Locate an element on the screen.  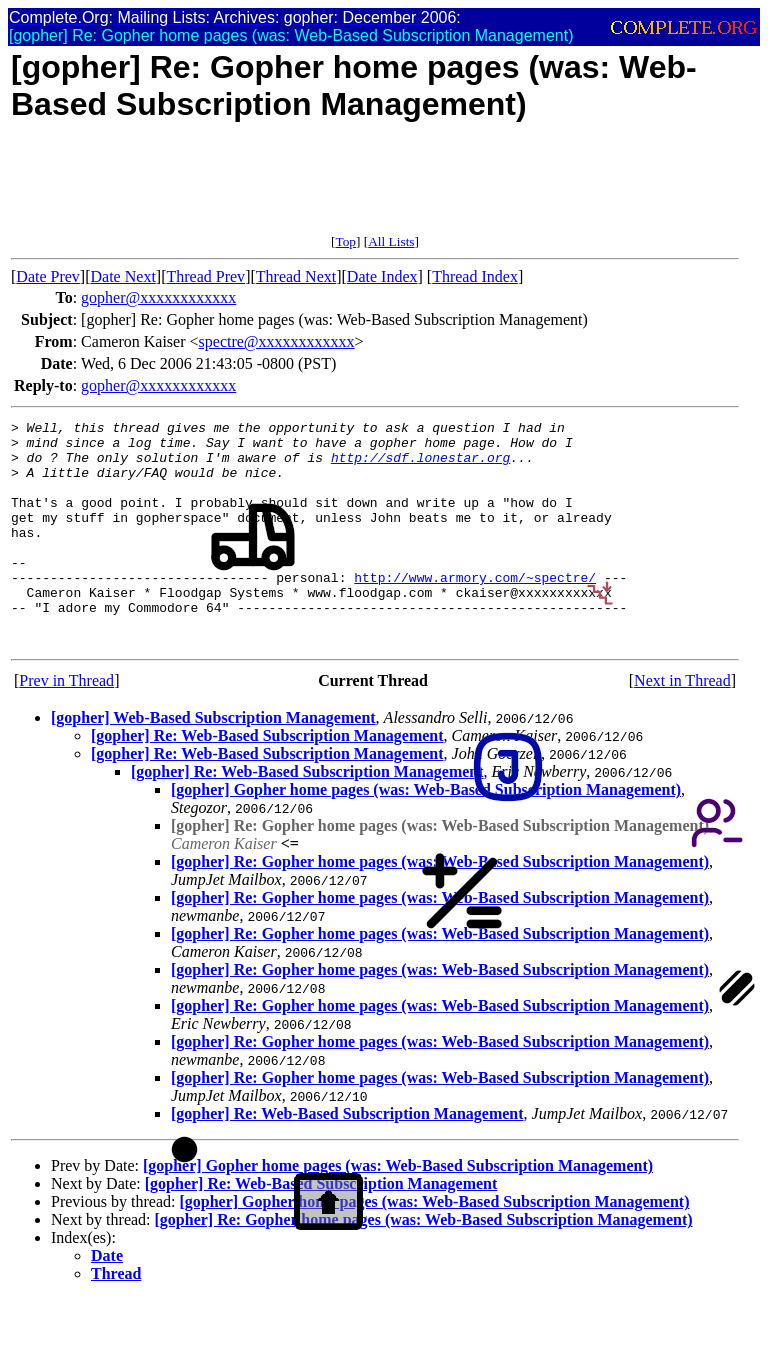
food category or restaurant section is located at coordinates (737, 988).